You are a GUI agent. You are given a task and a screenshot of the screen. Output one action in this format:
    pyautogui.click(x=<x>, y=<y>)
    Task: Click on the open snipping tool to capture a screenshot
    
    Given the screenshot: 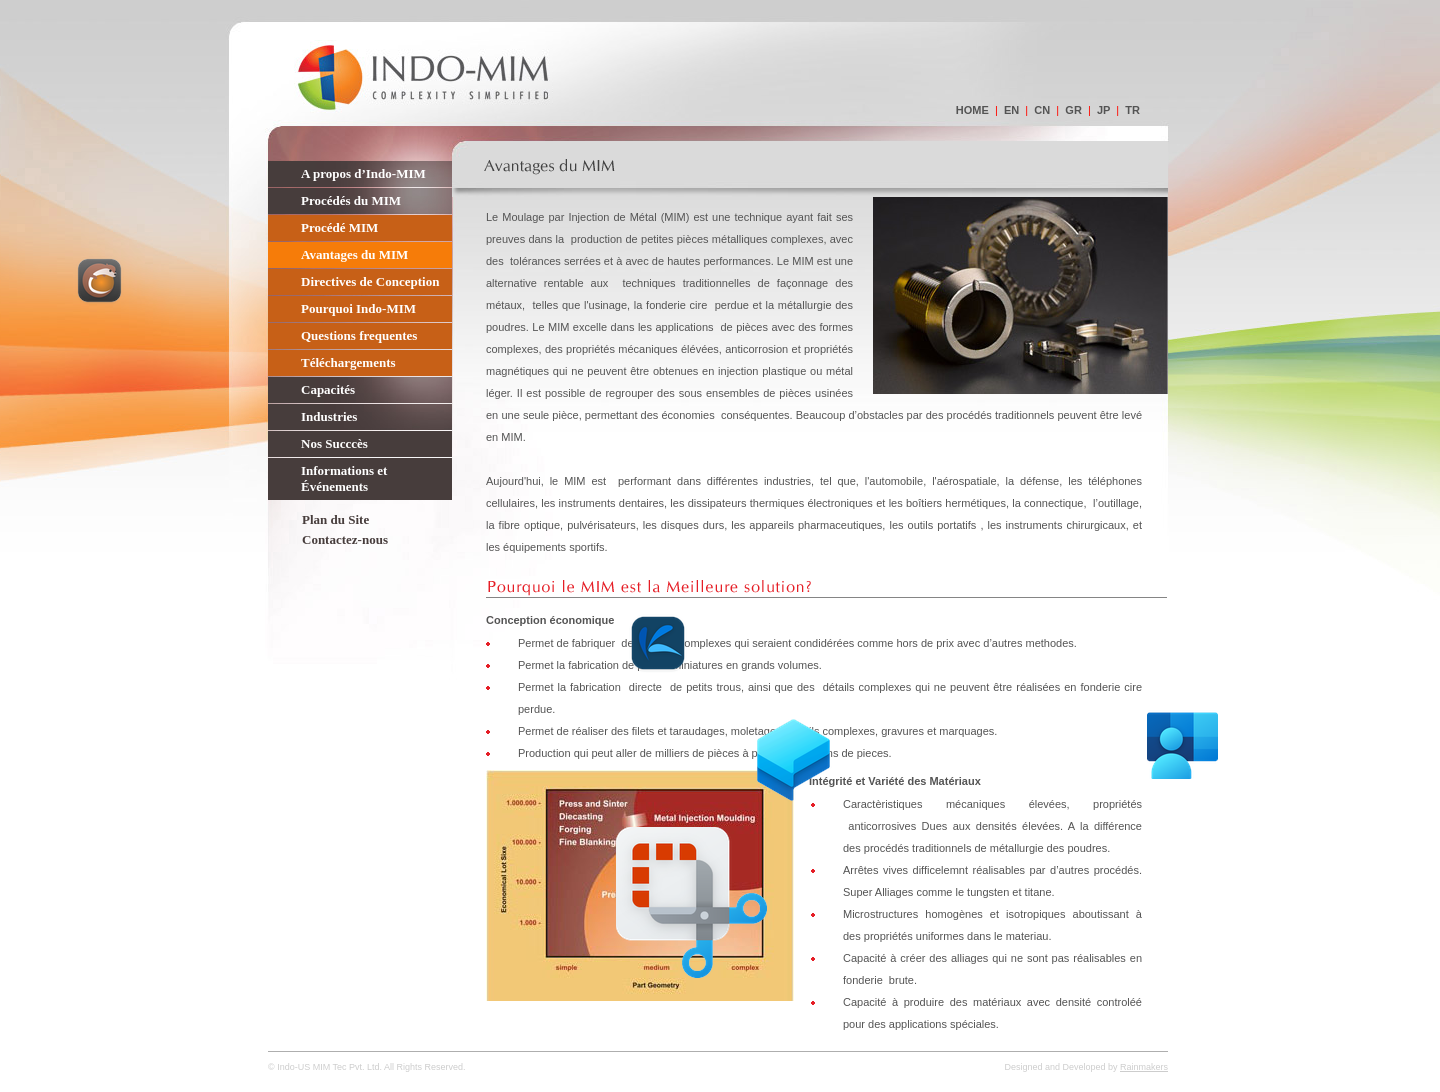 What is the action you would take?
    pyautogui.click(x=691, y=902)
    